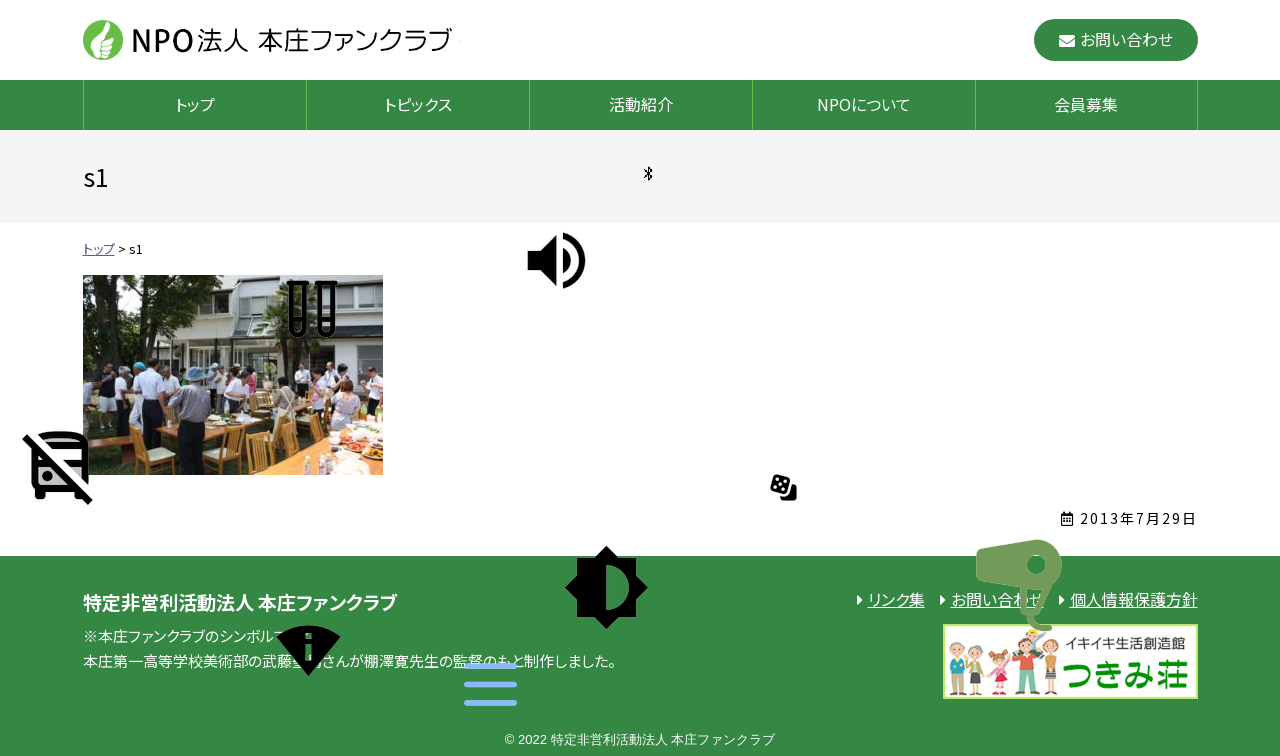 Image resolution: width=1280 pixels, height=756 pixels. I want to click on access hair styling or beauty tools, so click(1020, 580).